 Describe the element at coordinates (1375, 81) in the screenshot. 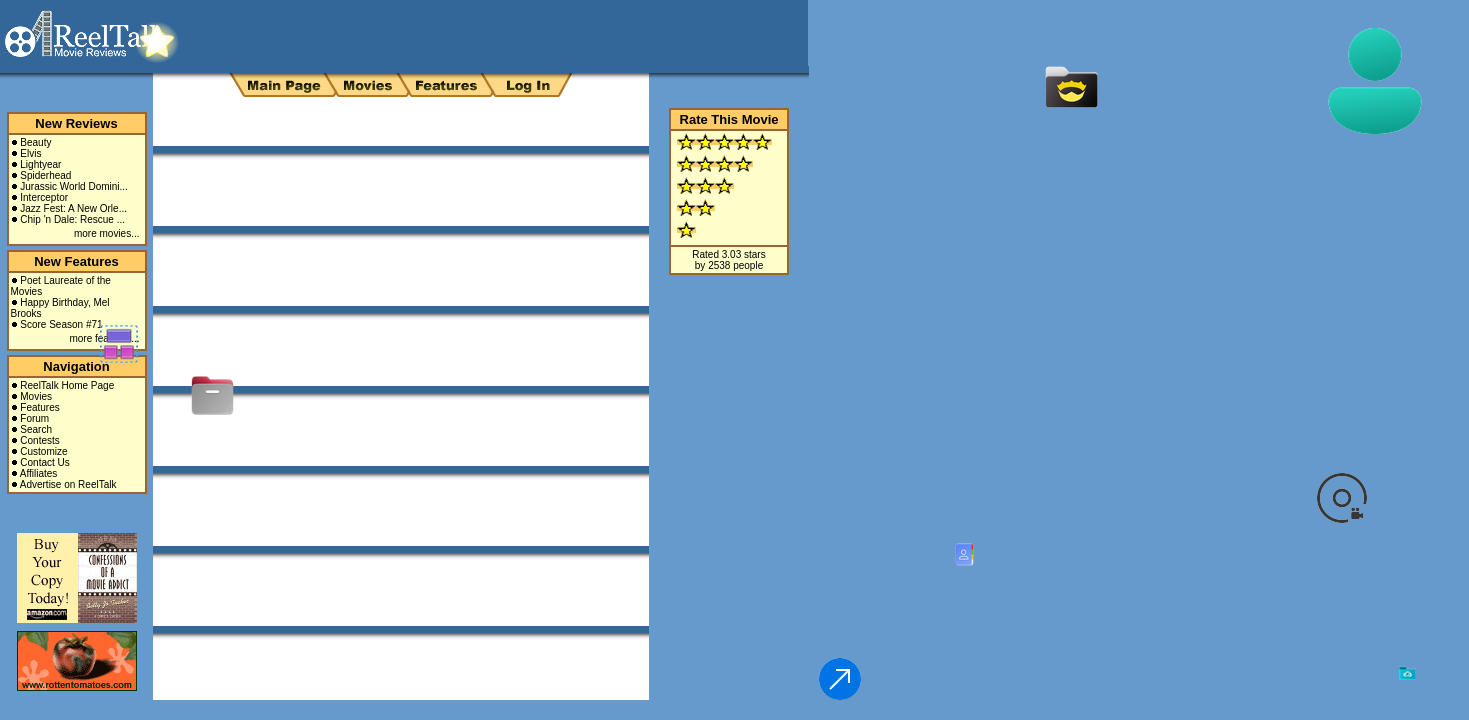

I see `view user profile` at that location.